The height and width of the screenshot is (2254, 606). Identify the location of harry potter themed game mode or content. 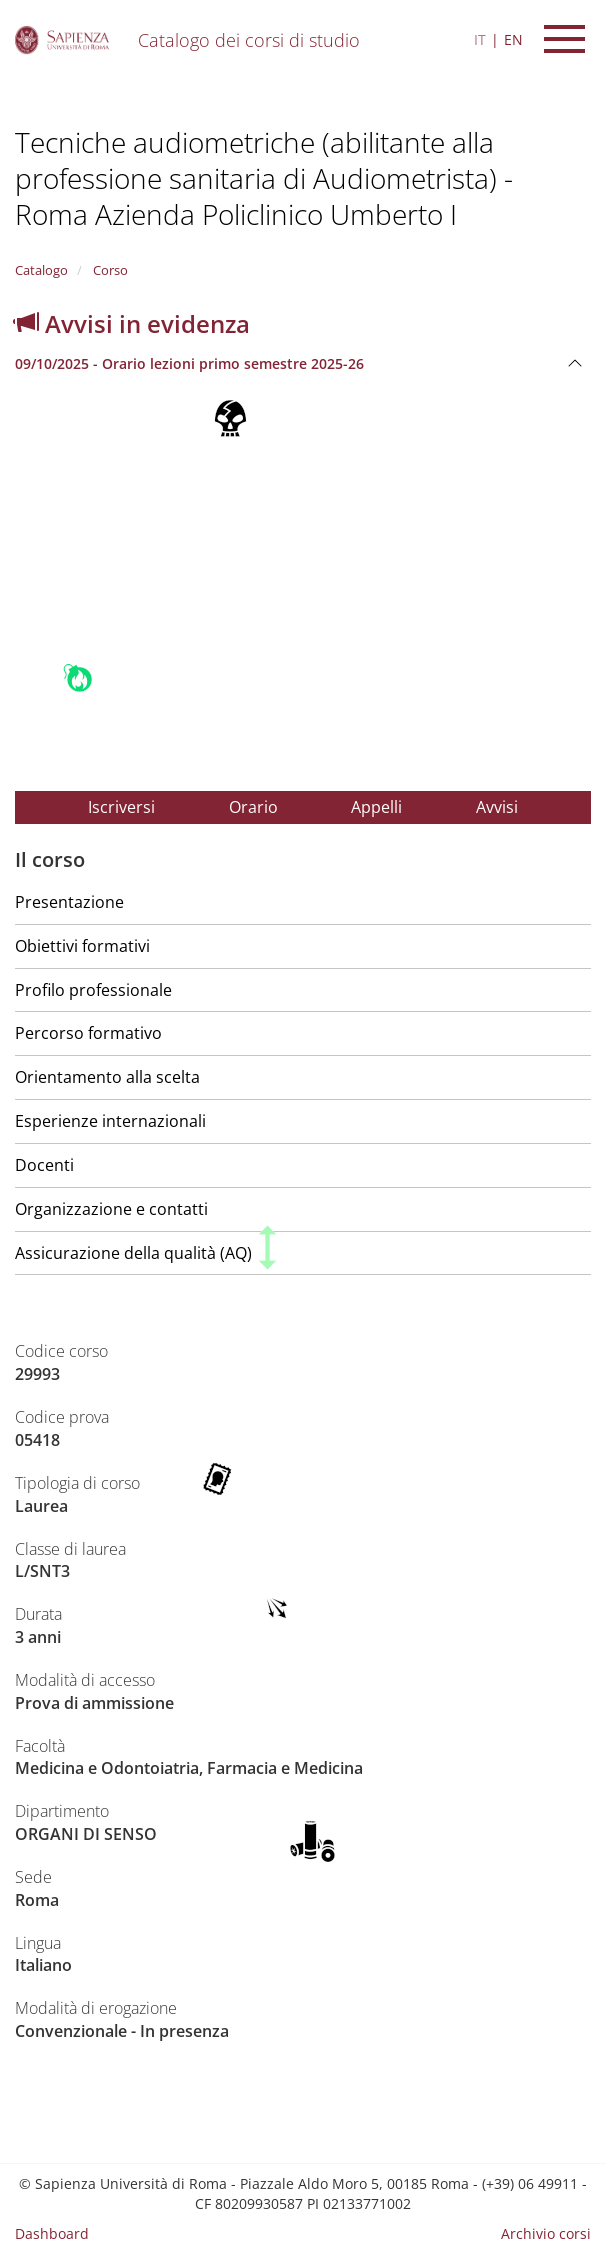
(230, 418).